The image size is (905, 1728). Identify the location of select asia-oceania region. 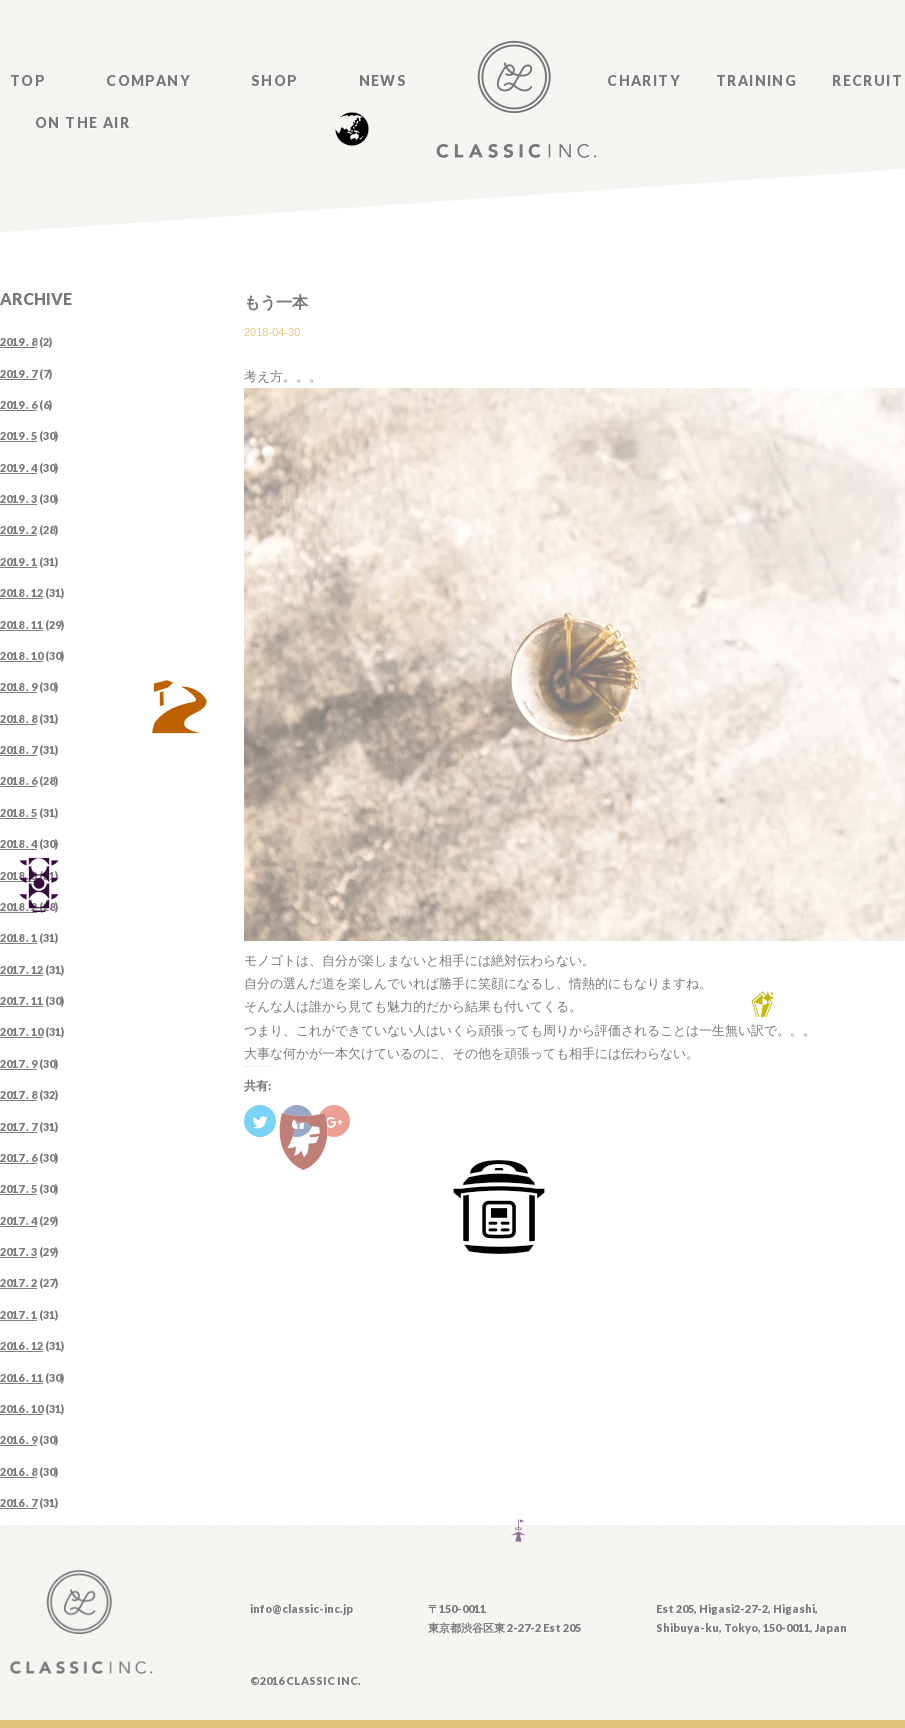
(352, 129).